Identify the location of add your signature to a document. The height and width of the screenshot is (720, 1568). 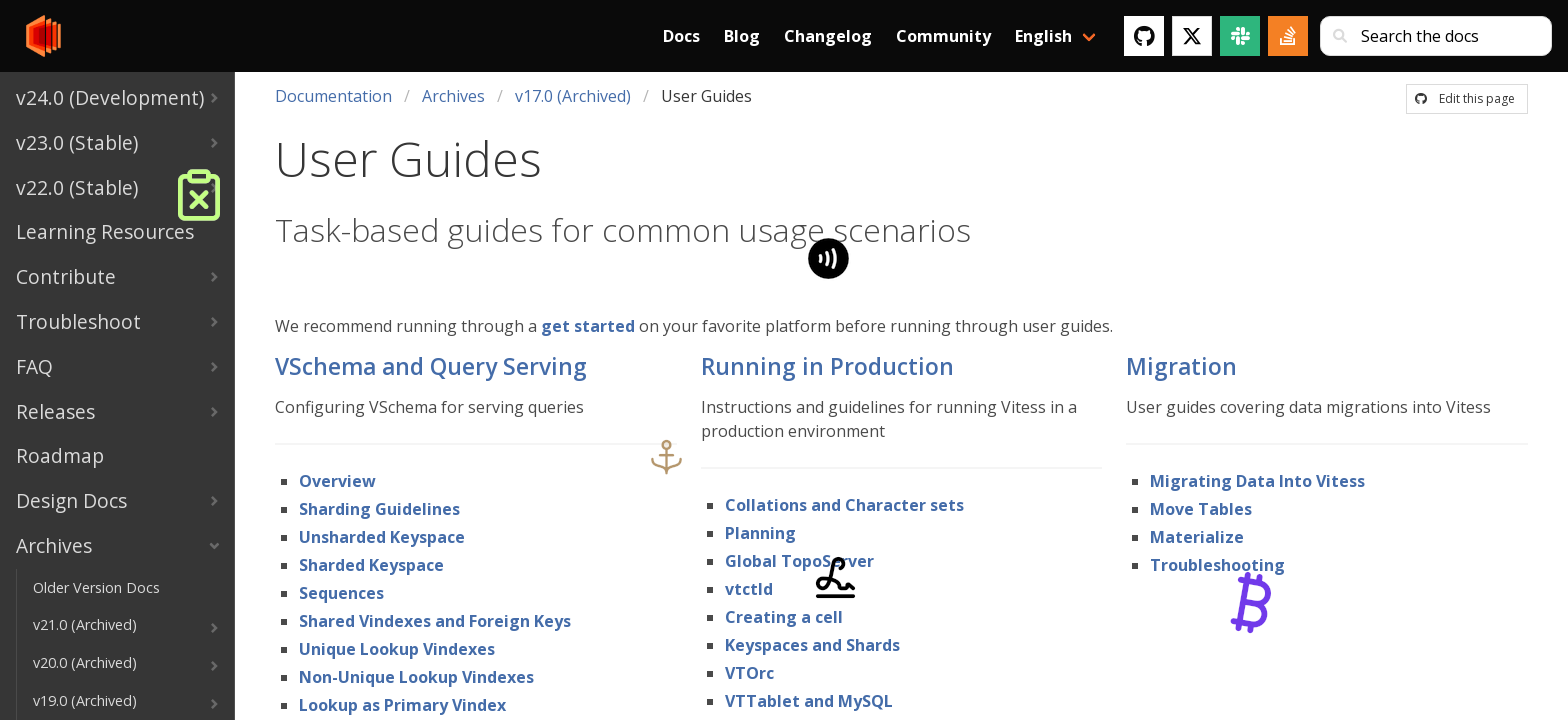
(835, 578).